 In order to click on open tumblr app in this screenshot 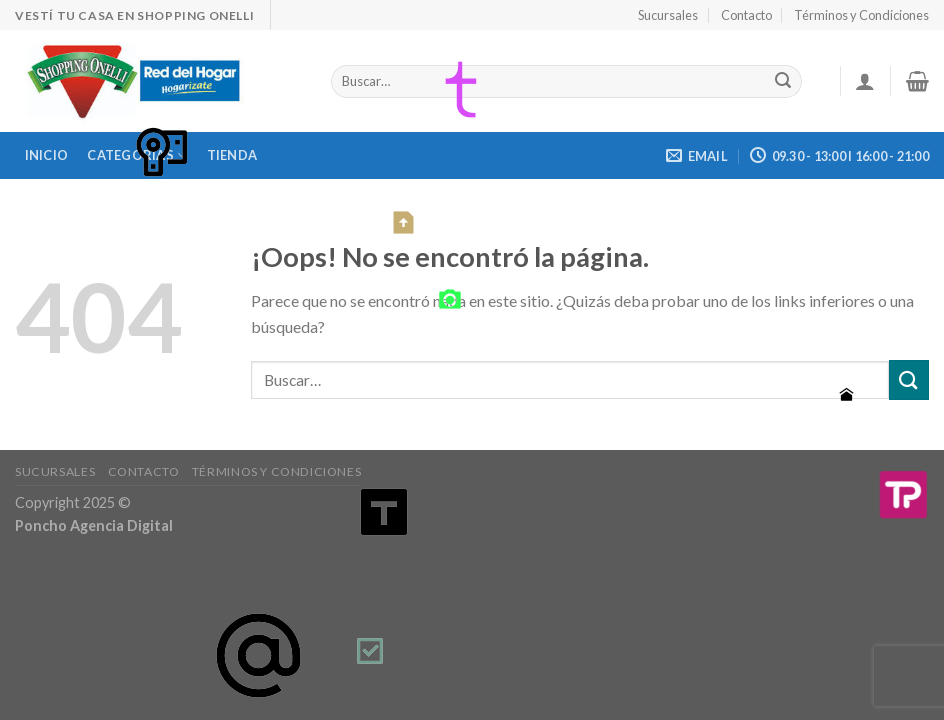, I will do `click(459, 89)`.